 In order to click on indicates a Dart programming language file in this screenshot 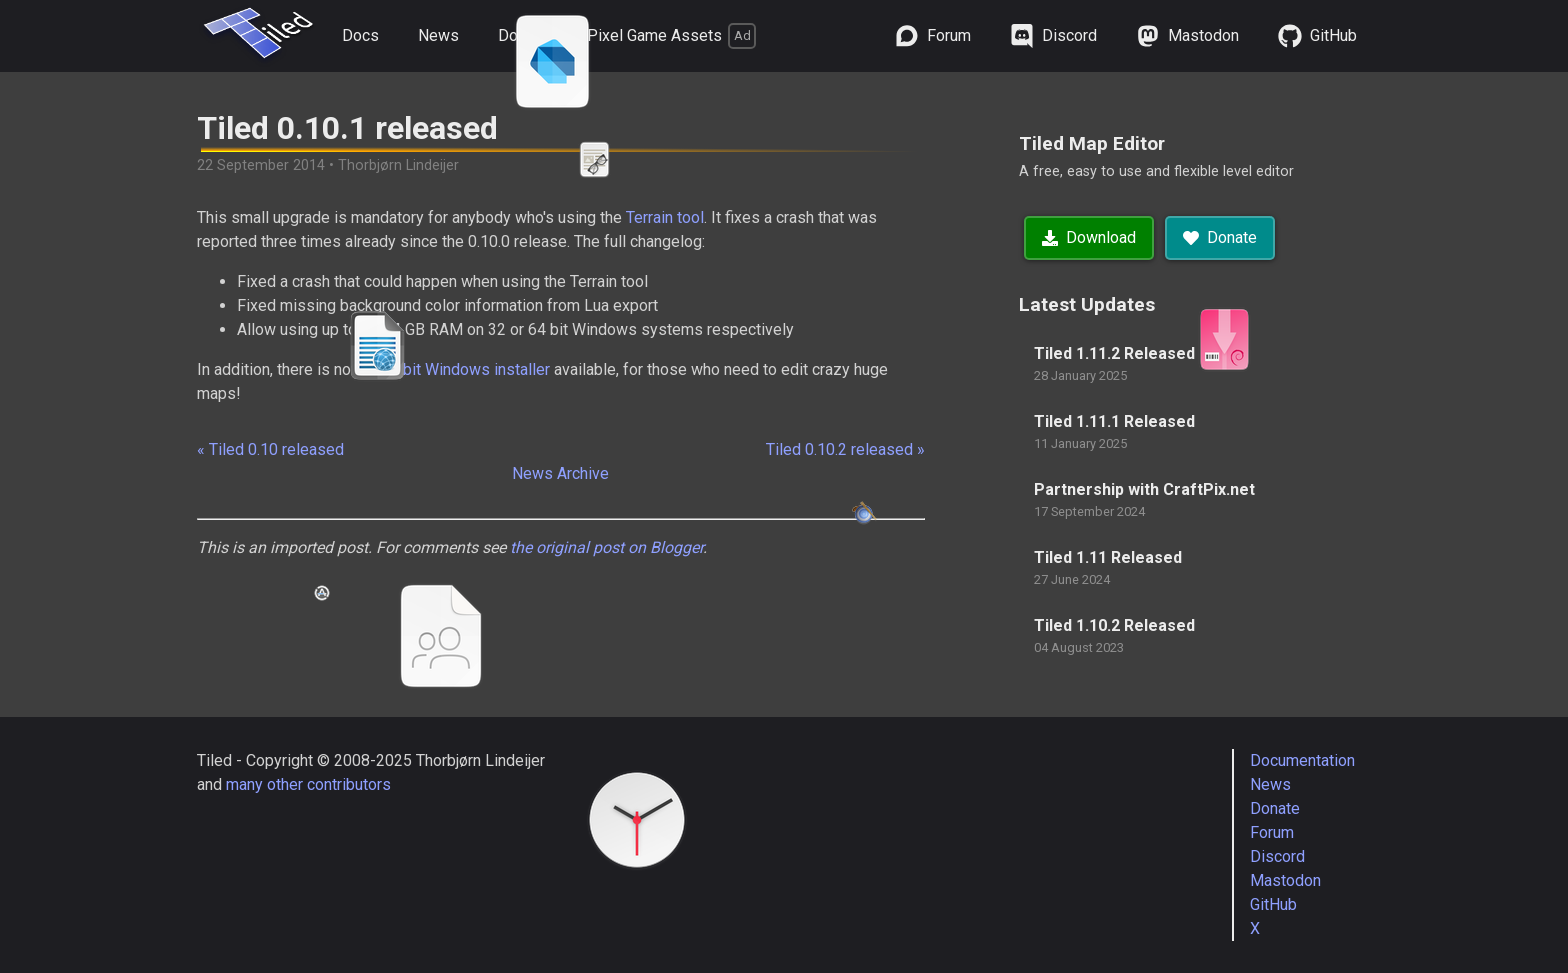, I will do `click(552, 61)`.